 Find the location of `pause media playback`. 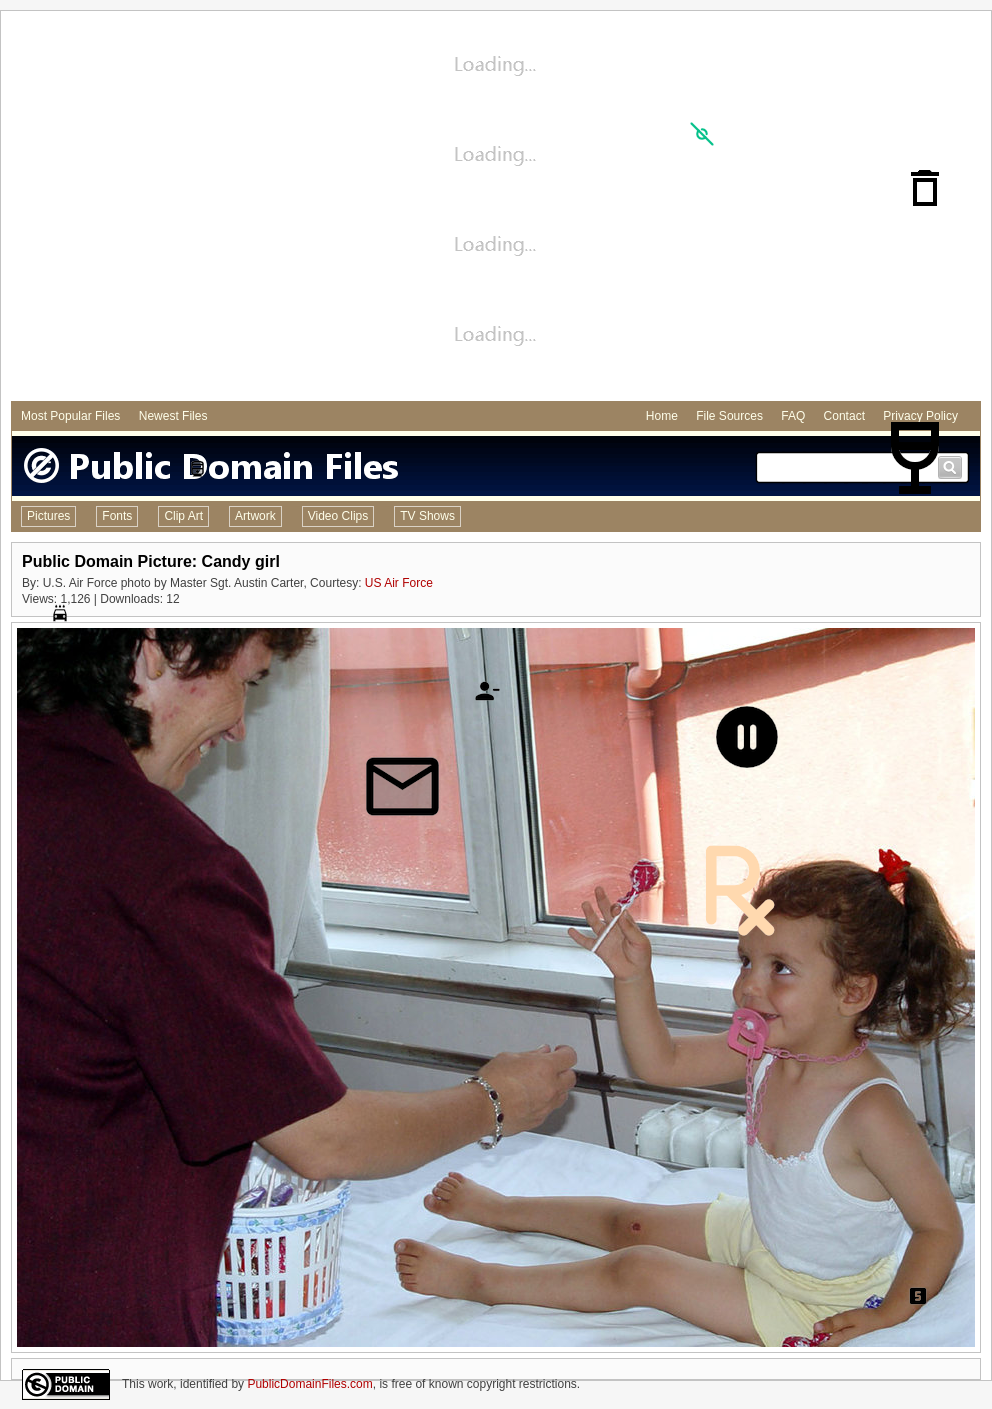

pause media playback is located at coordinates (747, 737).